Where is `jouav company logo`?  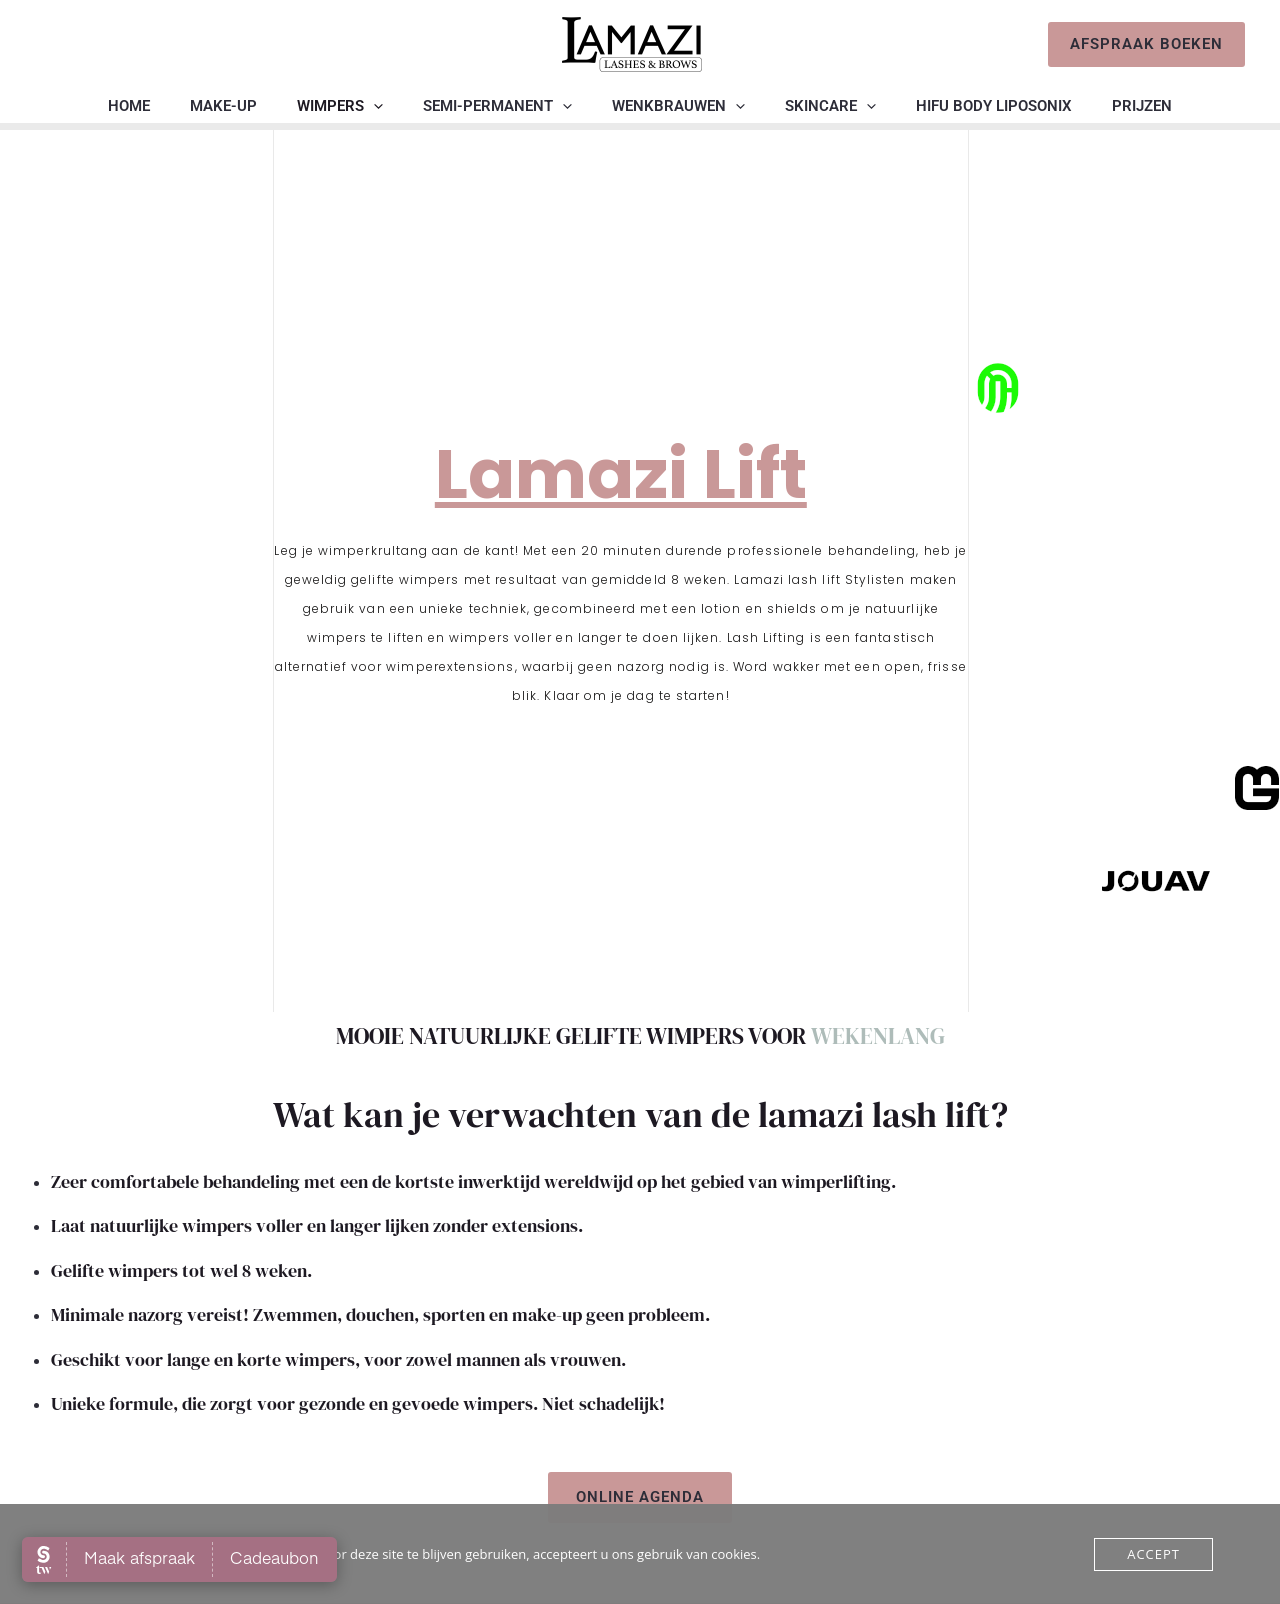
jouav company logo is located at coordinates (1156, 881).